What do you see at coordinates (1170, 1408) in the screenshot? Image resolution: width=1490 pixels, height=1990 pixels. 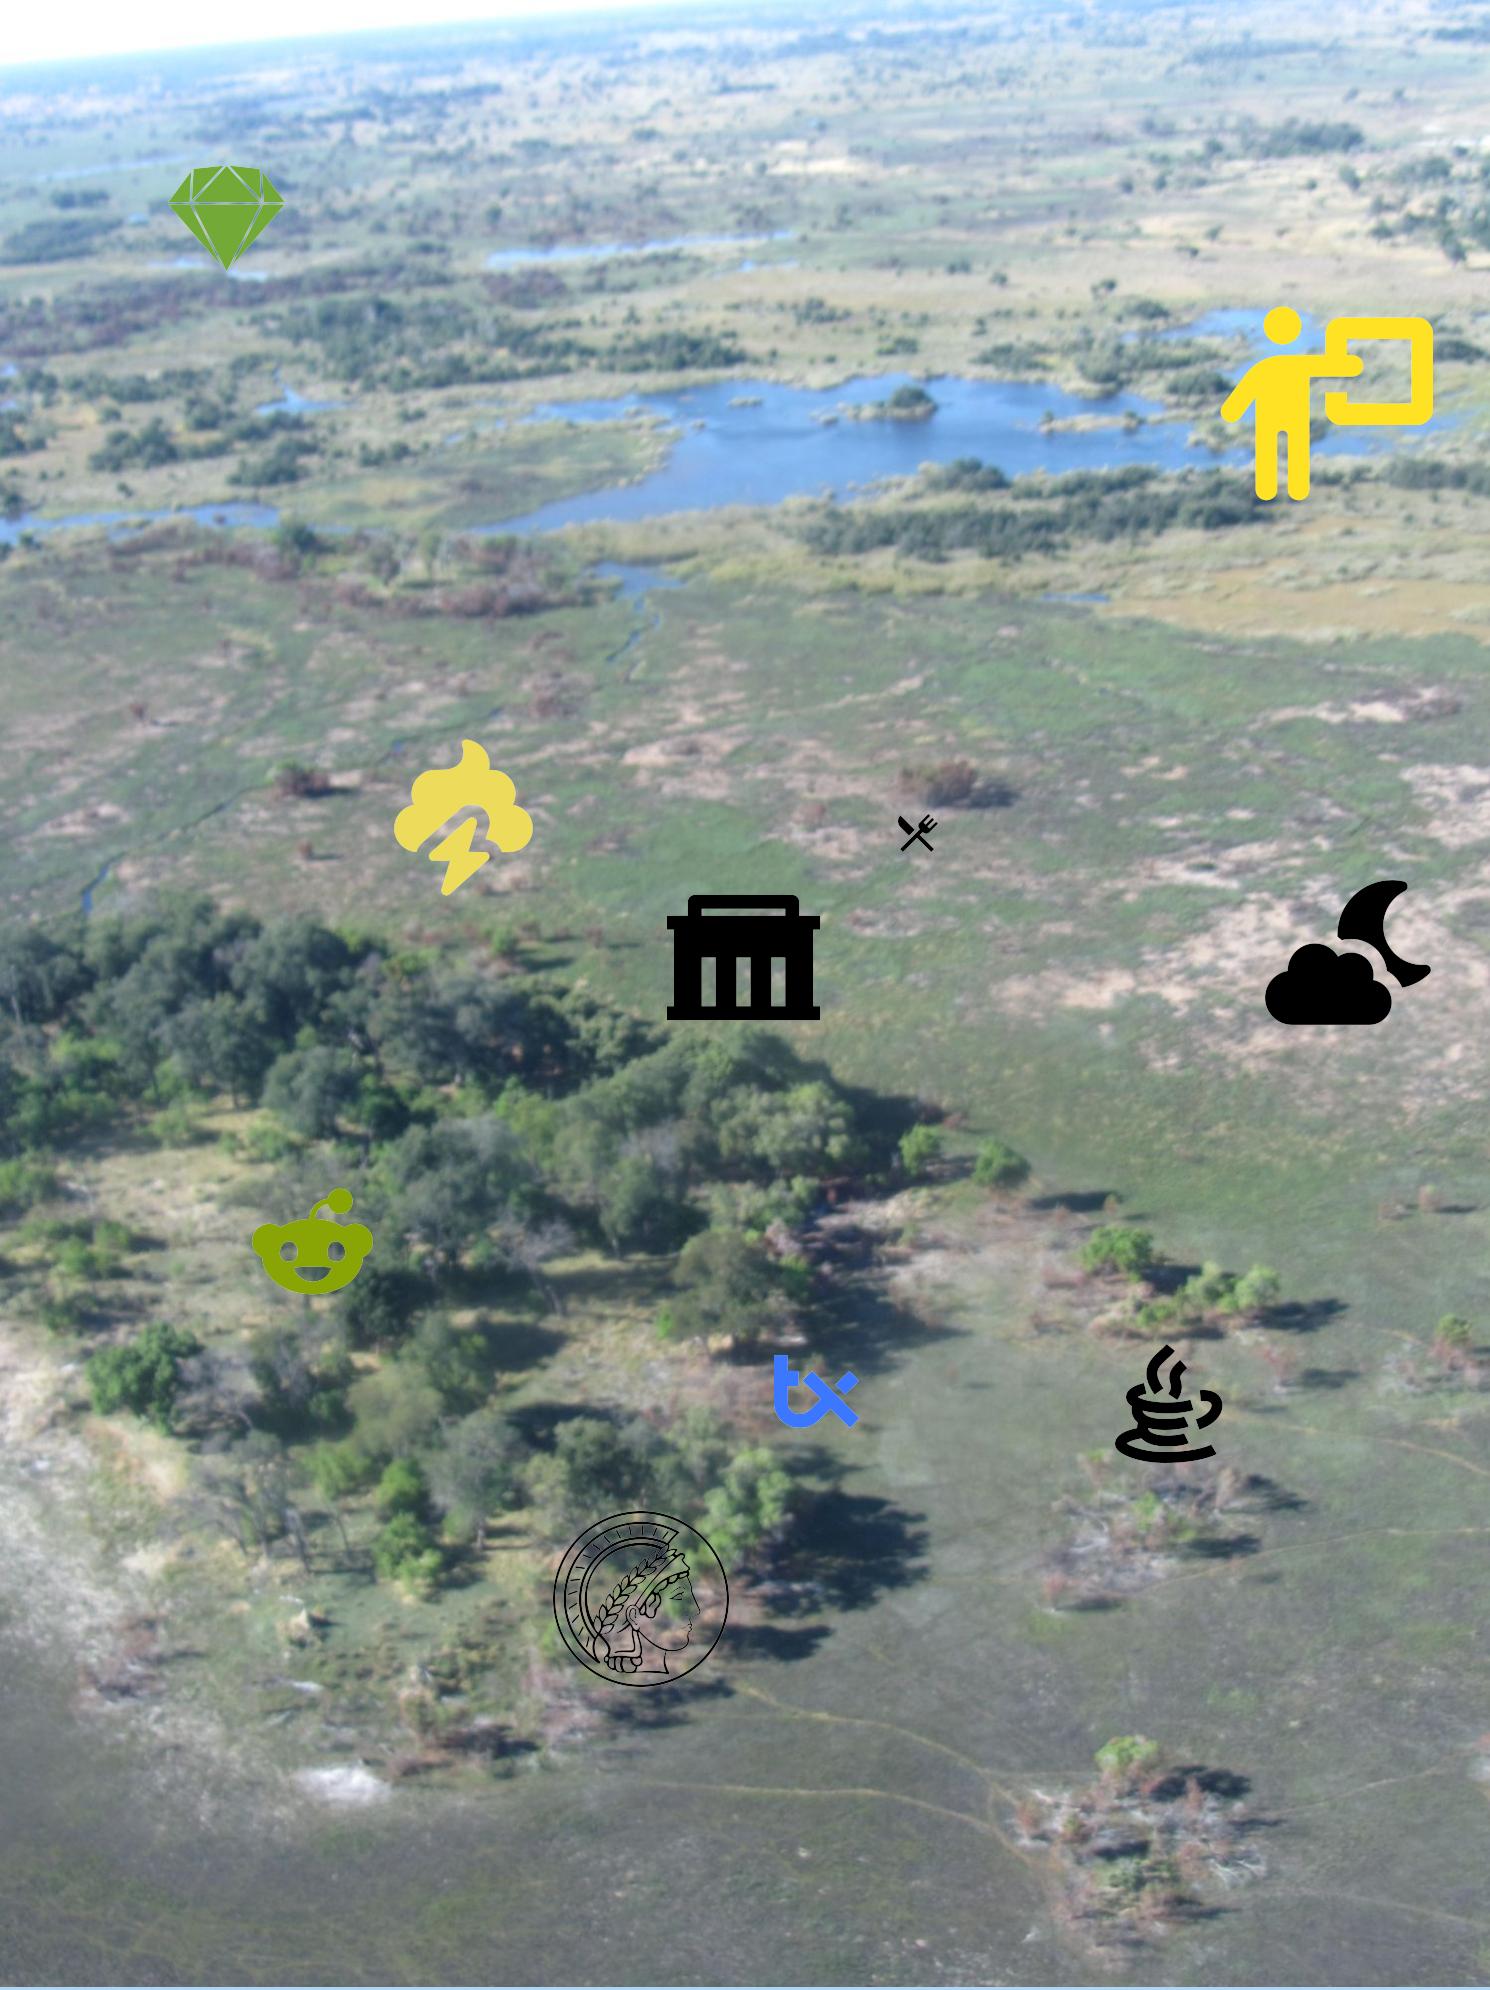 I see `indicates java programming language or technology` at bounding box center [1170, 1408].